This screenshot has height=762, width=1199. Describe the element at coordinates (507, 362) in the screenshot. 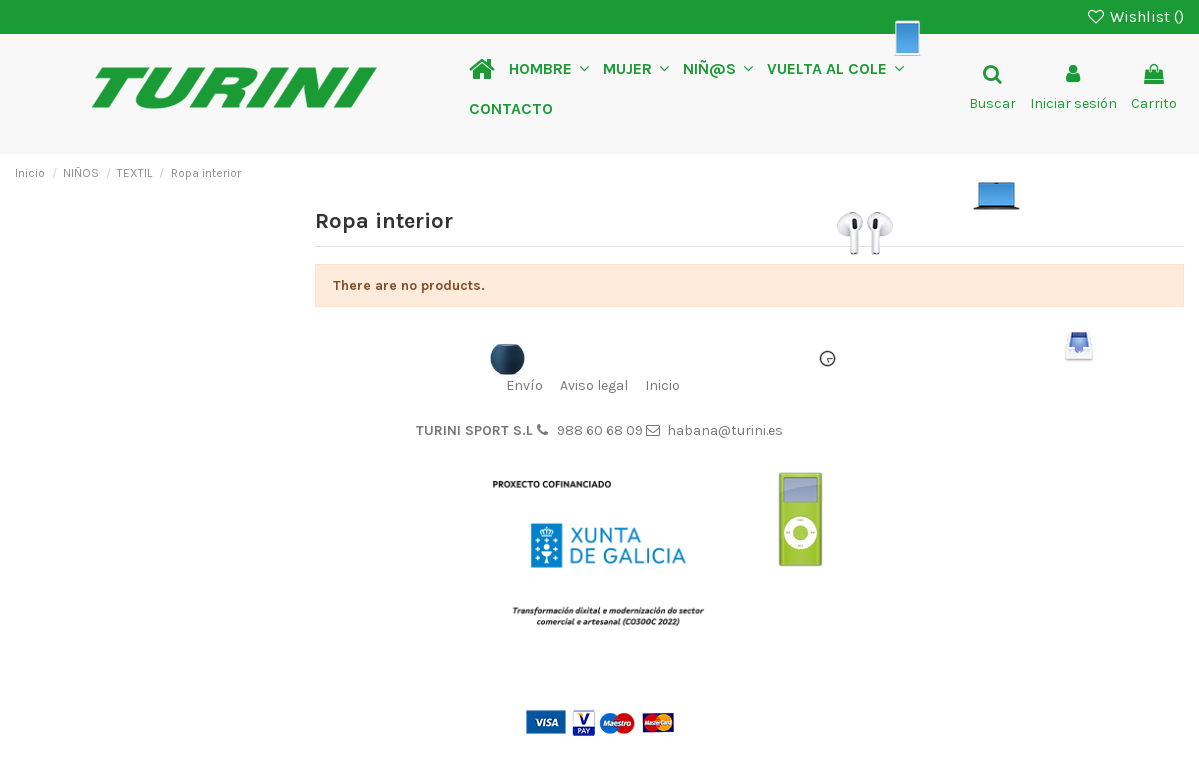

I see `HomePod mini smart speaker device` at that location.